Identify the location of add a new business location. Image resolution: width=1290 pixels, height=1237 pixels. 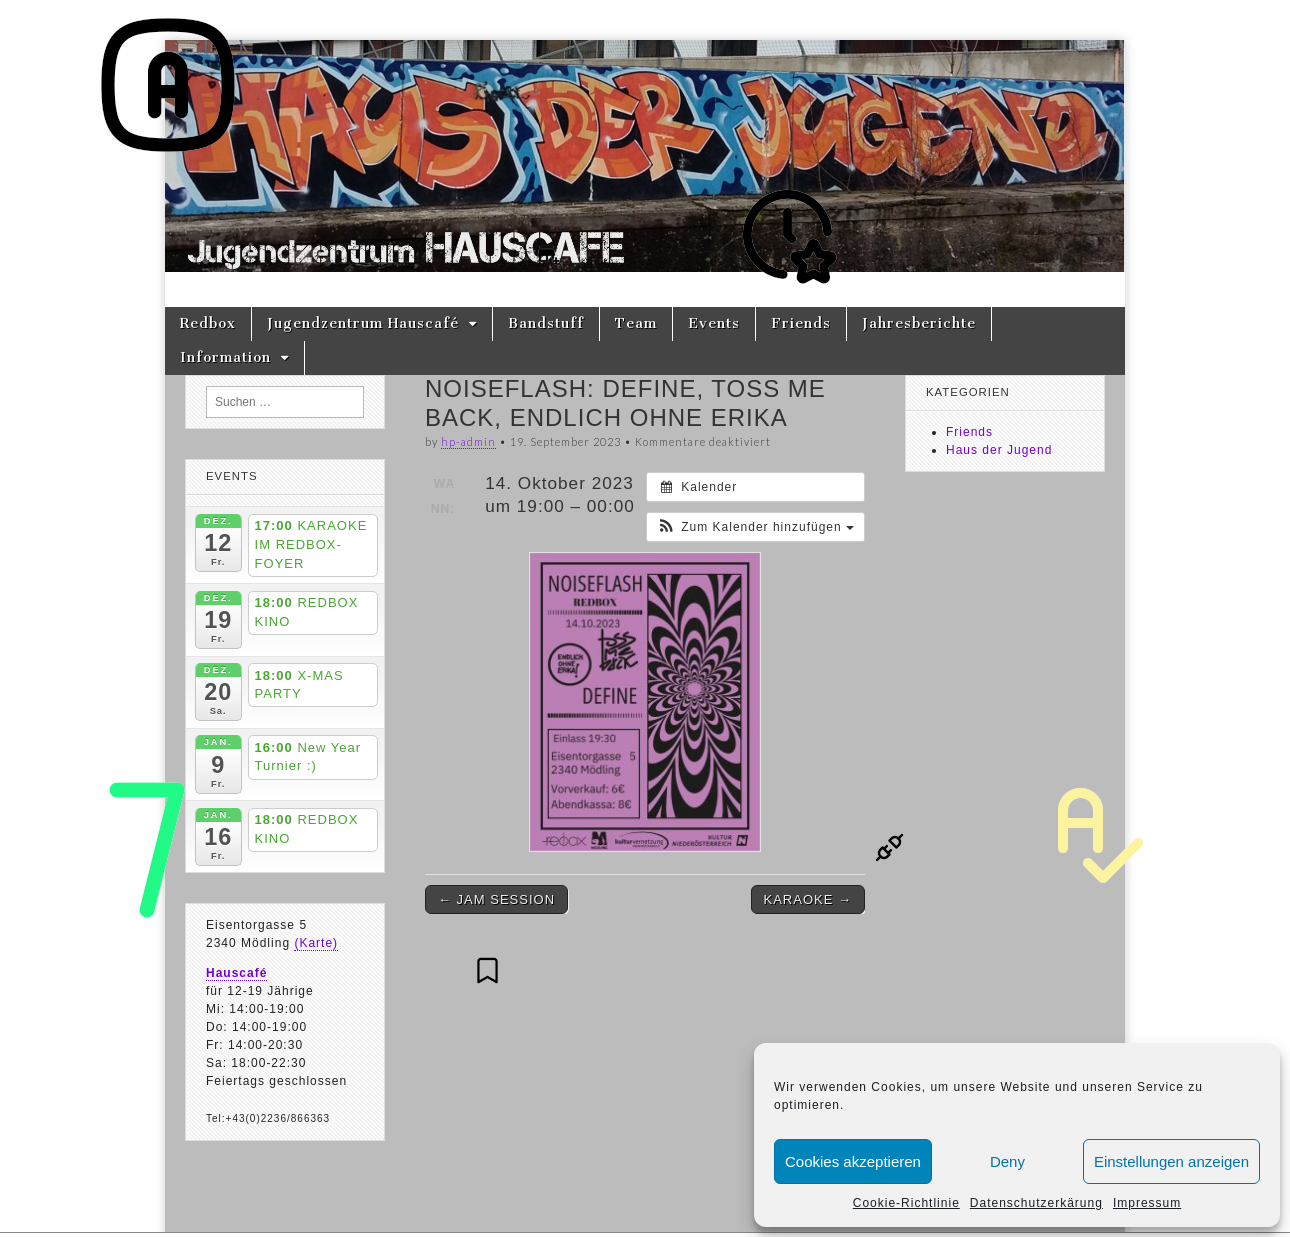
(549, 254).